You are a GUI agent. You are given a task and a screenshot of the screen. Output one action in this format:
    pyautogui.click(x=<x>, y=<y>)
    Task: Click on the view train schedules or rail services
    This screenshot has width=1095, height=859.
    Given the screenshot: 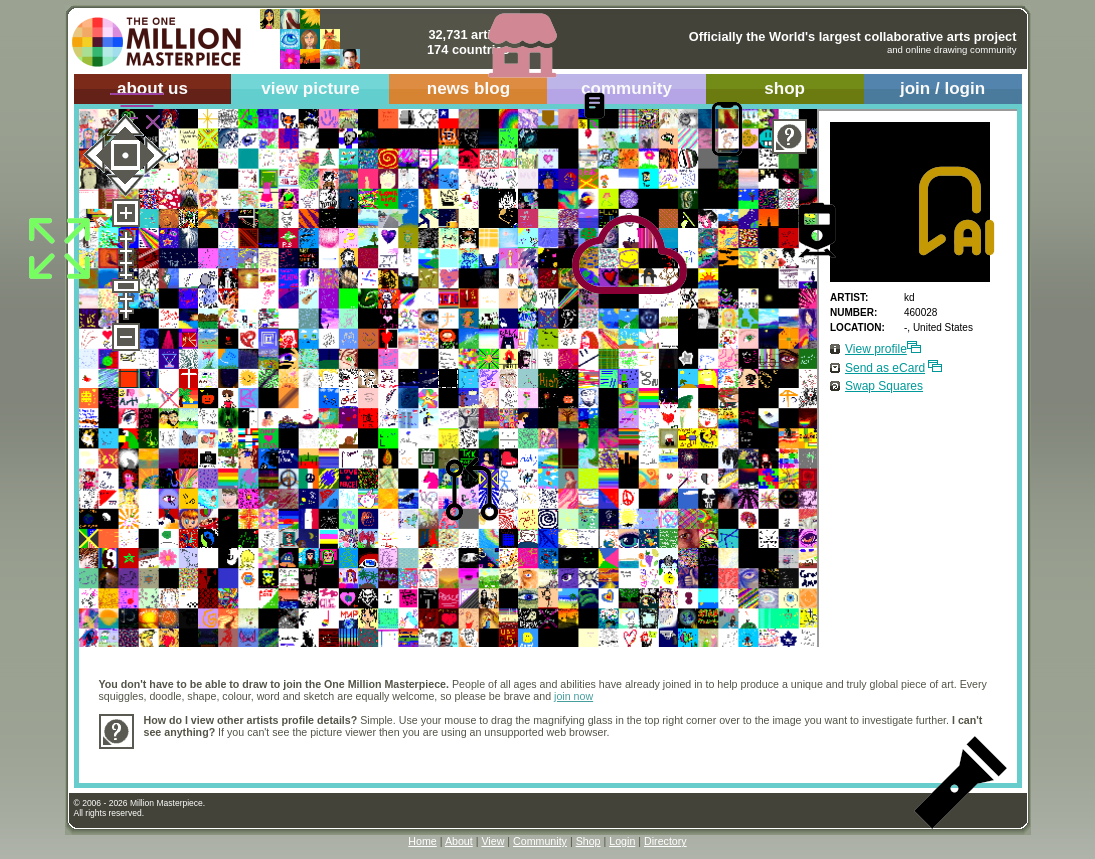 What is the action you would take?
    pyautogui.click(x=817, y=230)
    